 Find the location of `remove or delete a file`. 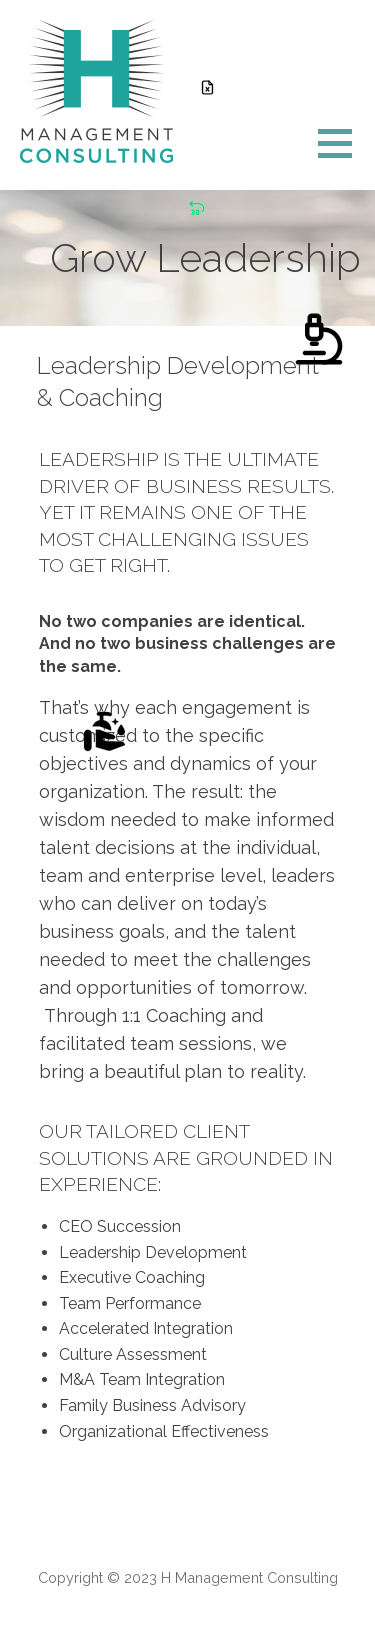

remove or delete a file is located at coordinates (207, 87).